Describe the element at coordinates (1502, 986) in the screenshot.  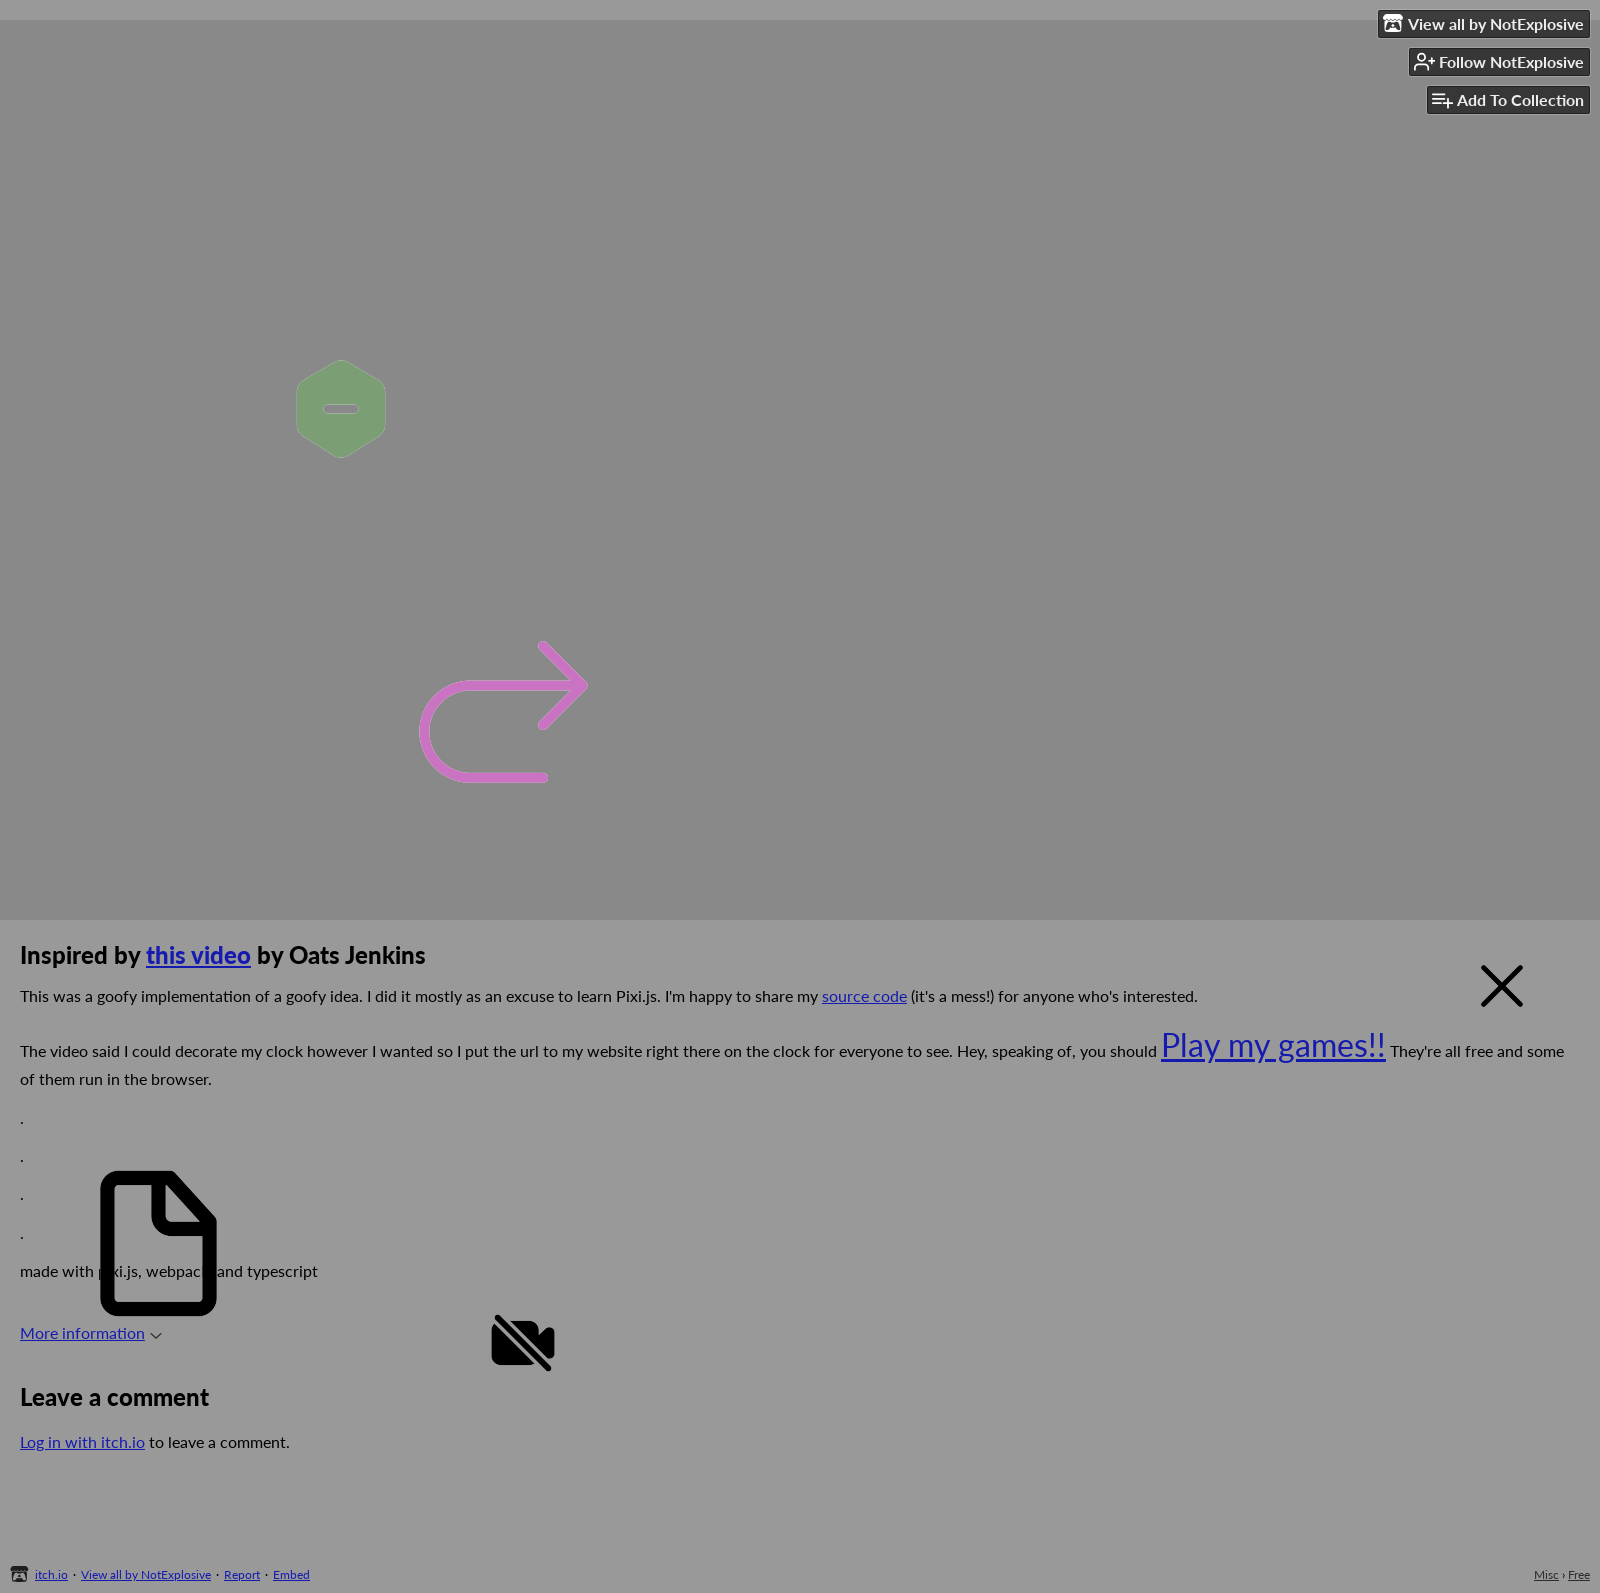
I see `close the current window or dialog` at that location.